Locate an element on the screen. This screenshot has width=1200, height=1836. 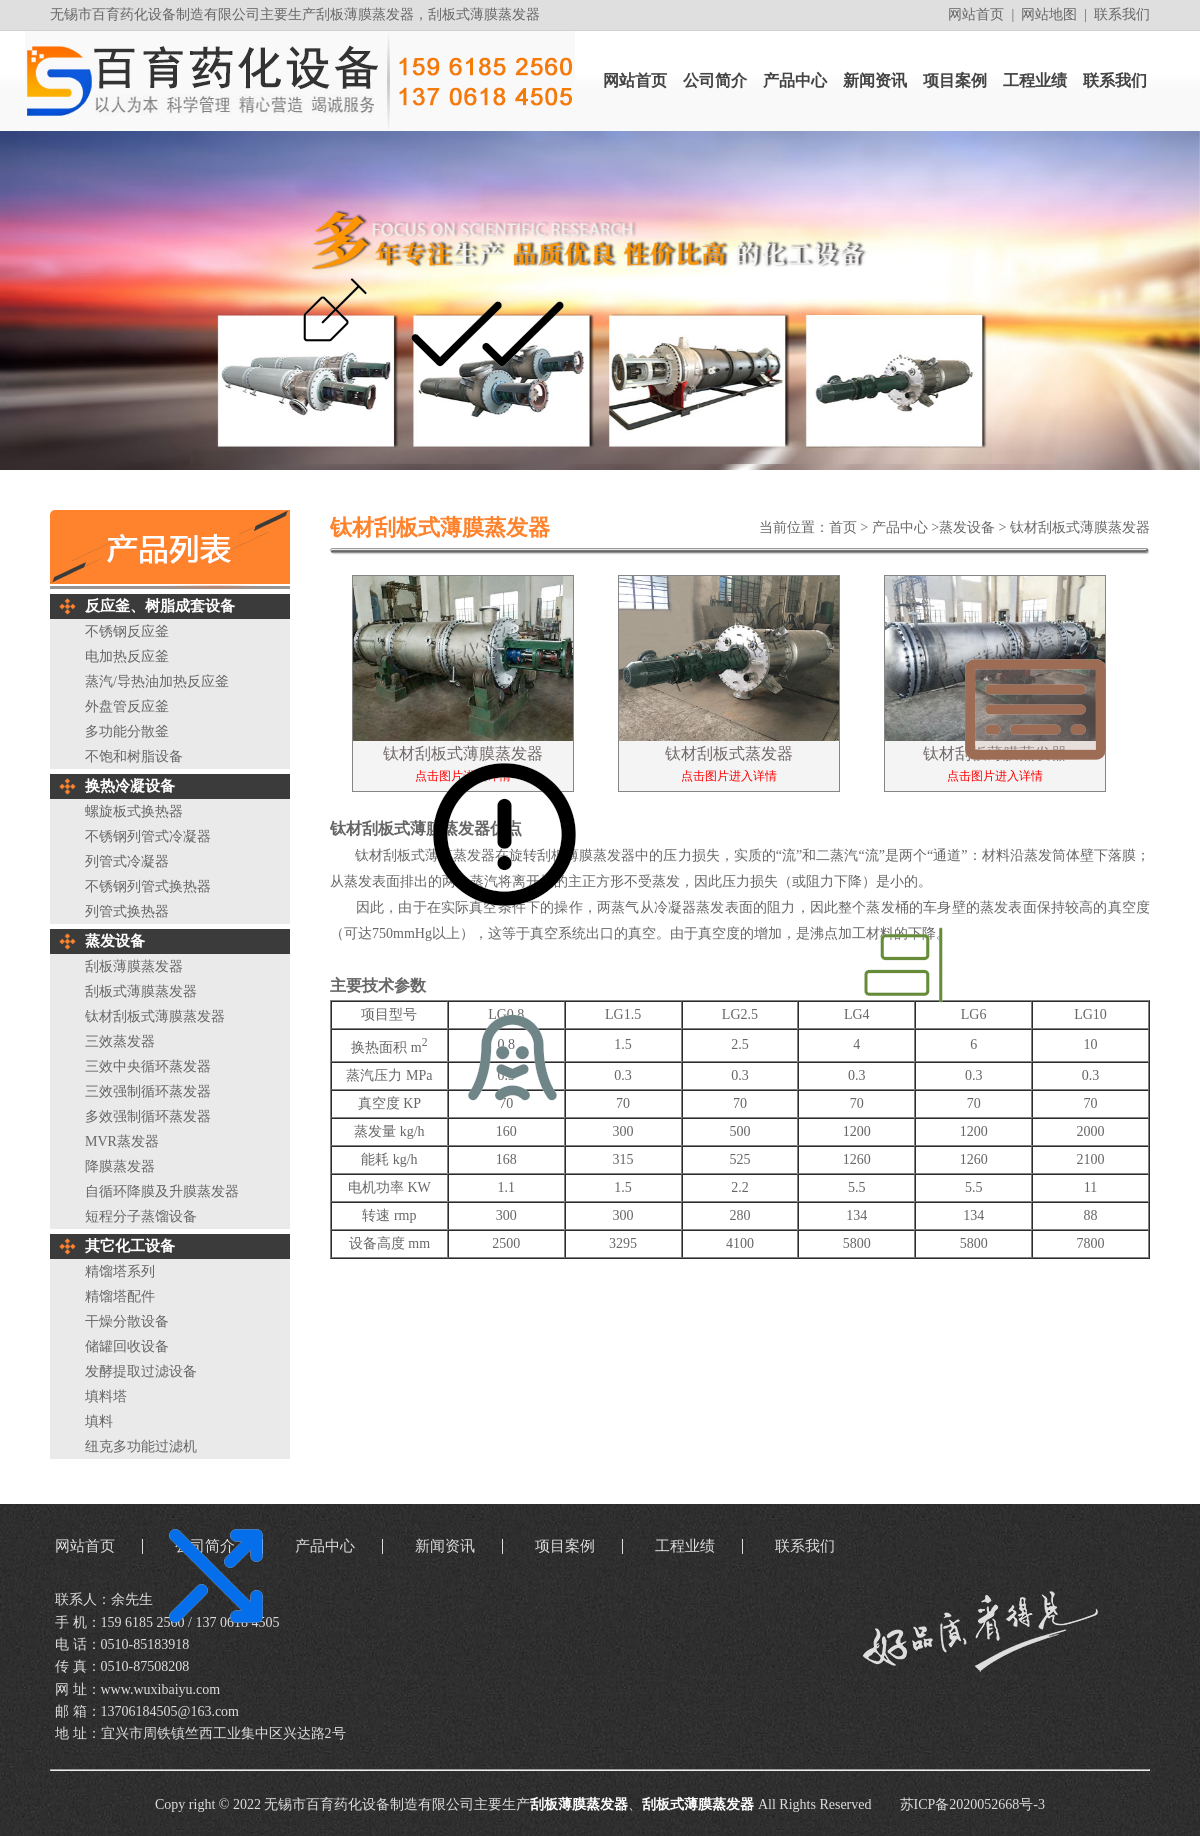
align text to the right is located at coordinates (905, 965).